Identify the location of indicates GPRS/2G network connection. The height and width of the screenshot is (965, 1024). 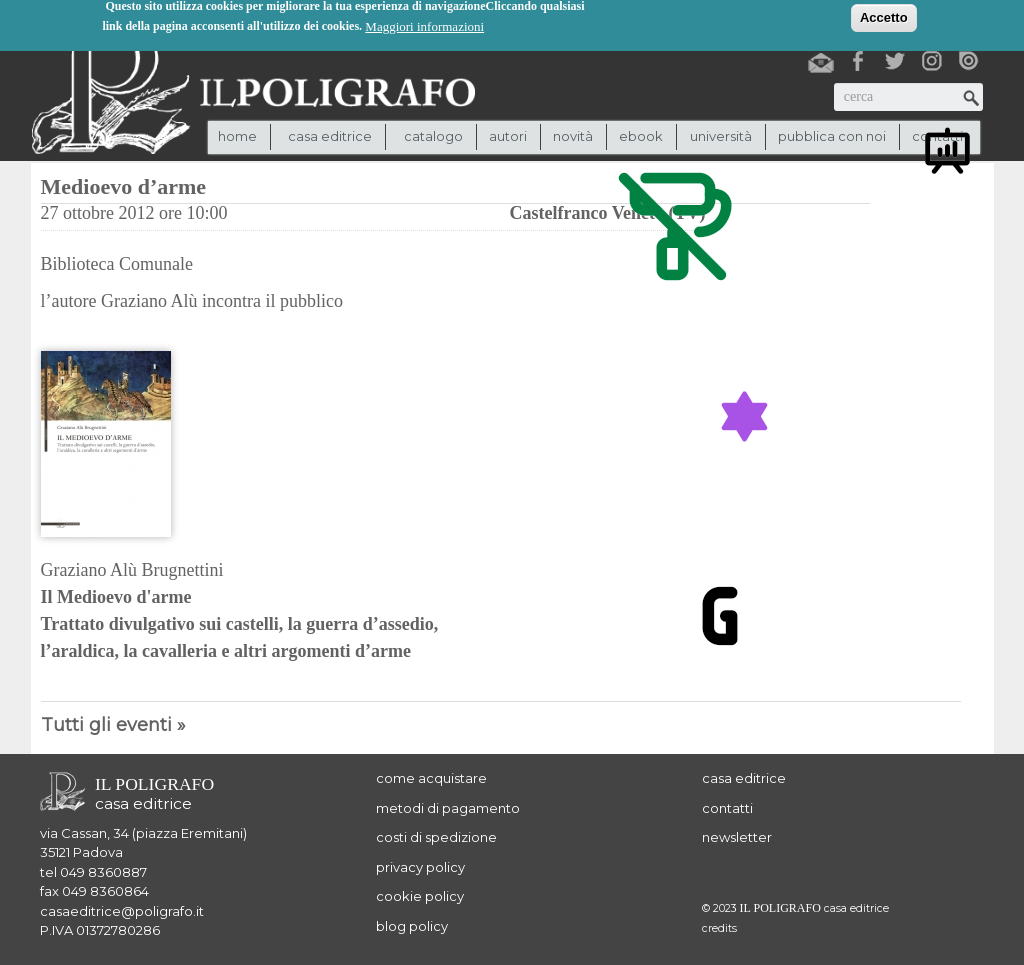
(720, 616).